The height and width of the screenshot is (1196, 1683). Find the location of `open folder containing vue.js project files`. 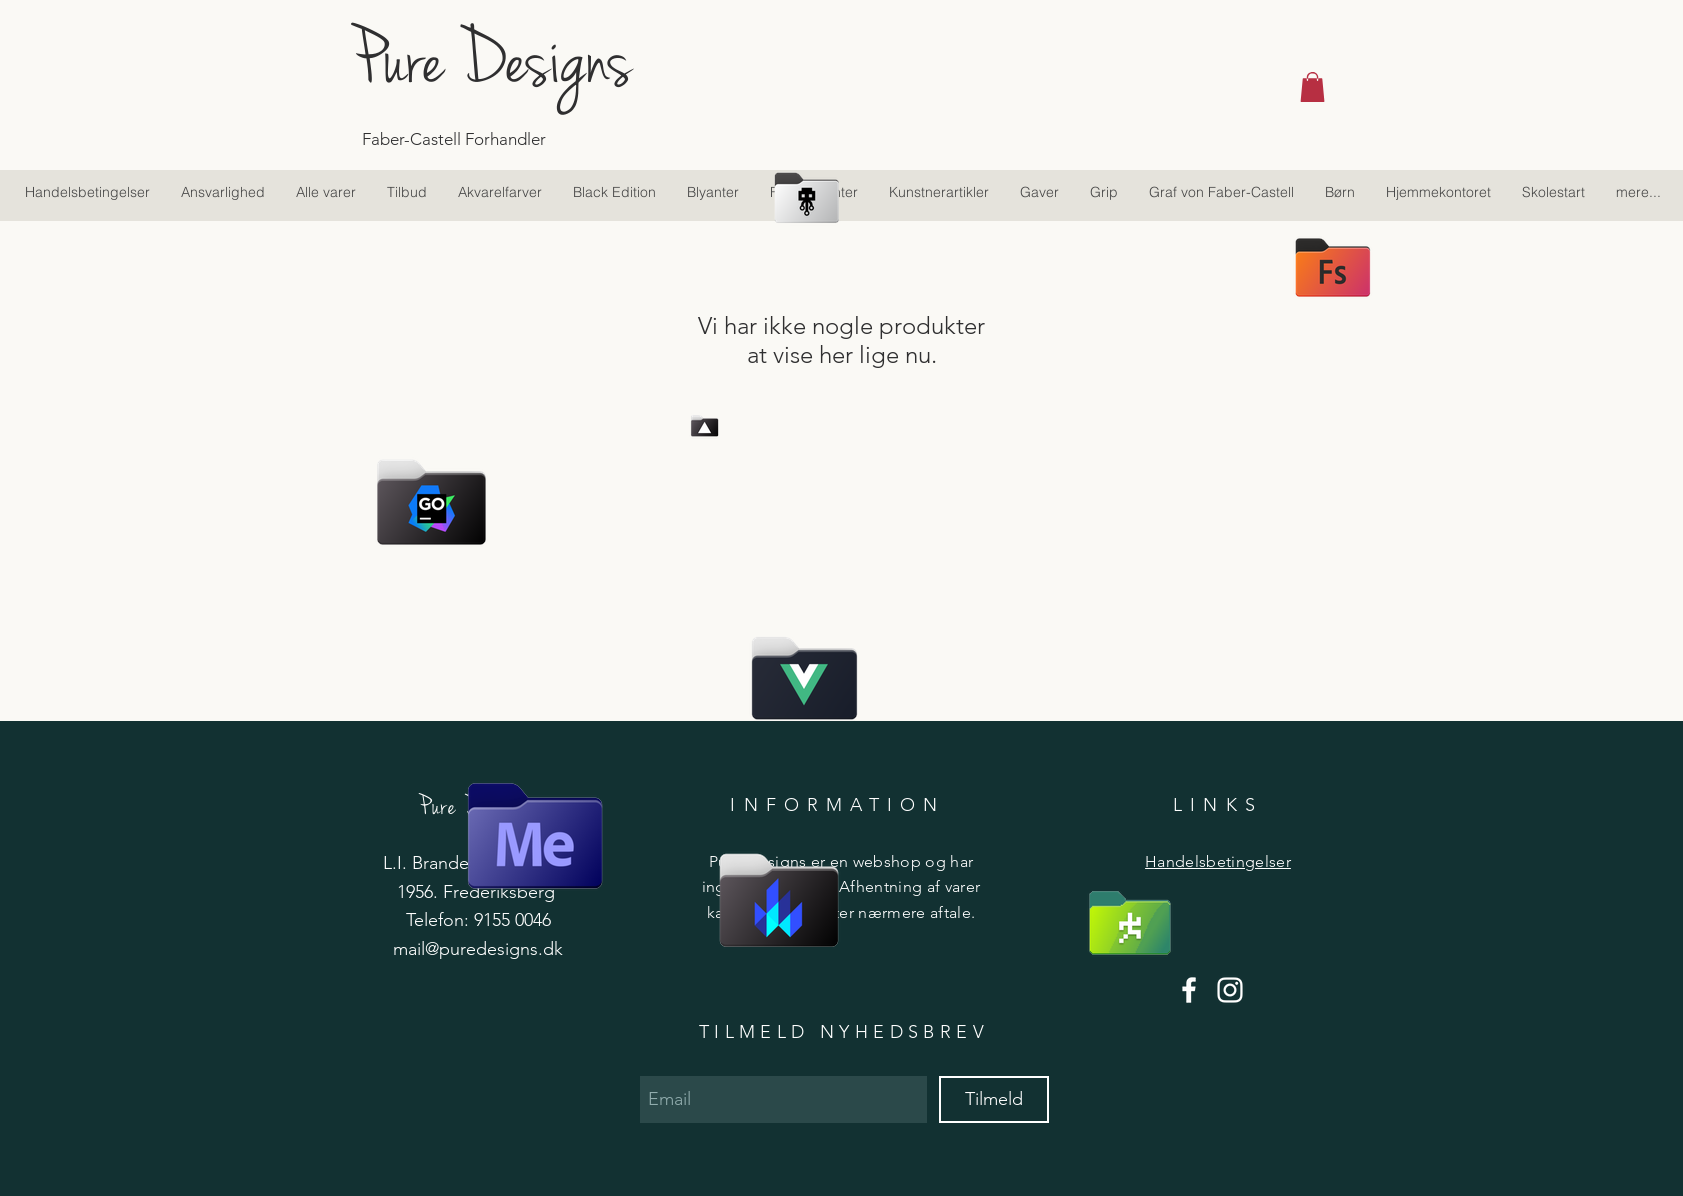

open folder containing vue.js project files is located at coordinates (804, 681).